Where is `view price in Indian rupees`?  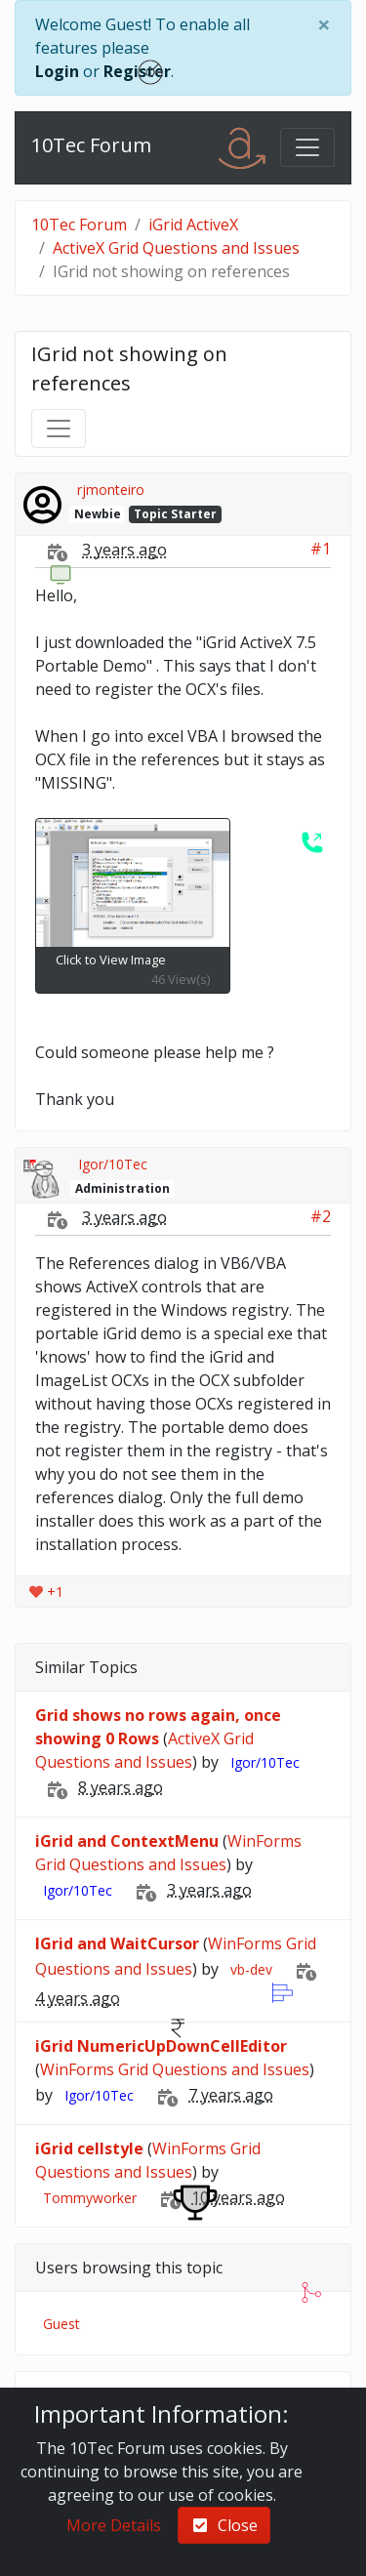
view price in Indian rupees is located at coordinates (177, 2027).